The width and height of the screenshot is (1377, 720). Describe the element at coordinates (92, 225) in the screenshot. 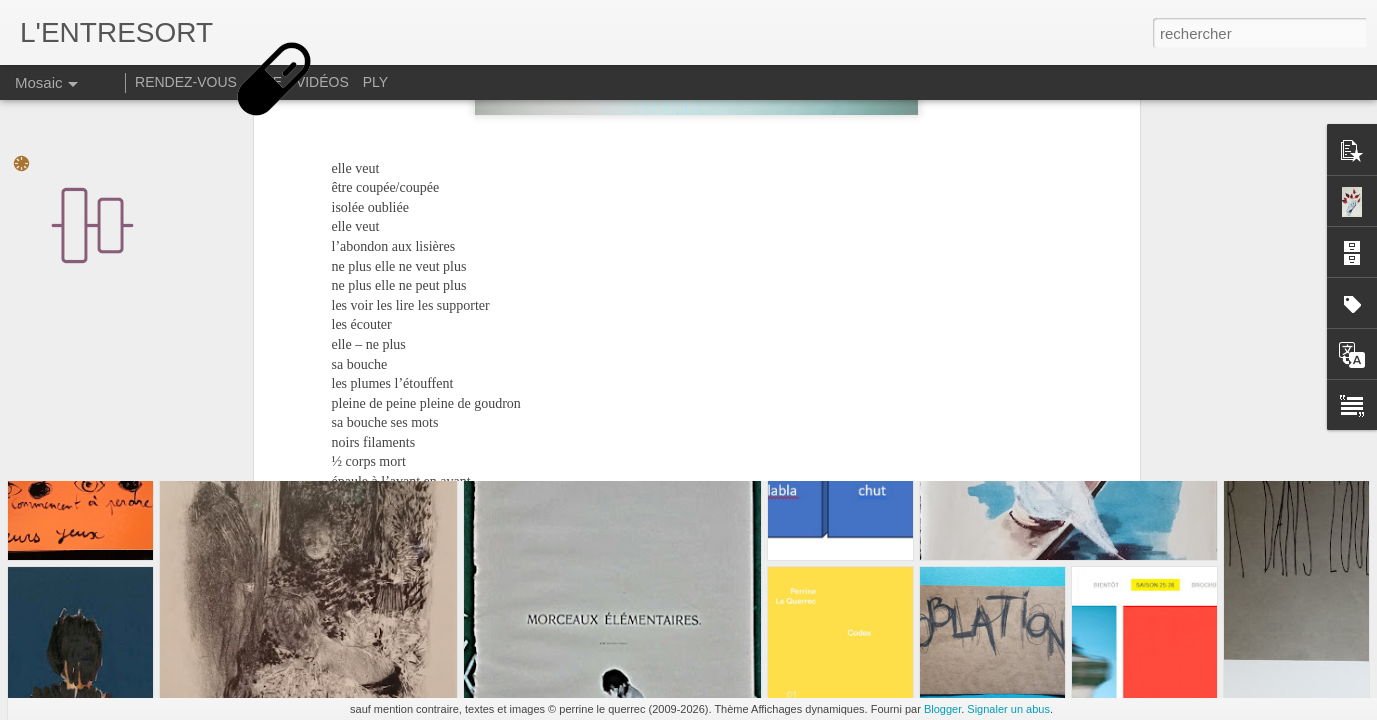

I see `align selected objects to vertical center` at that location.